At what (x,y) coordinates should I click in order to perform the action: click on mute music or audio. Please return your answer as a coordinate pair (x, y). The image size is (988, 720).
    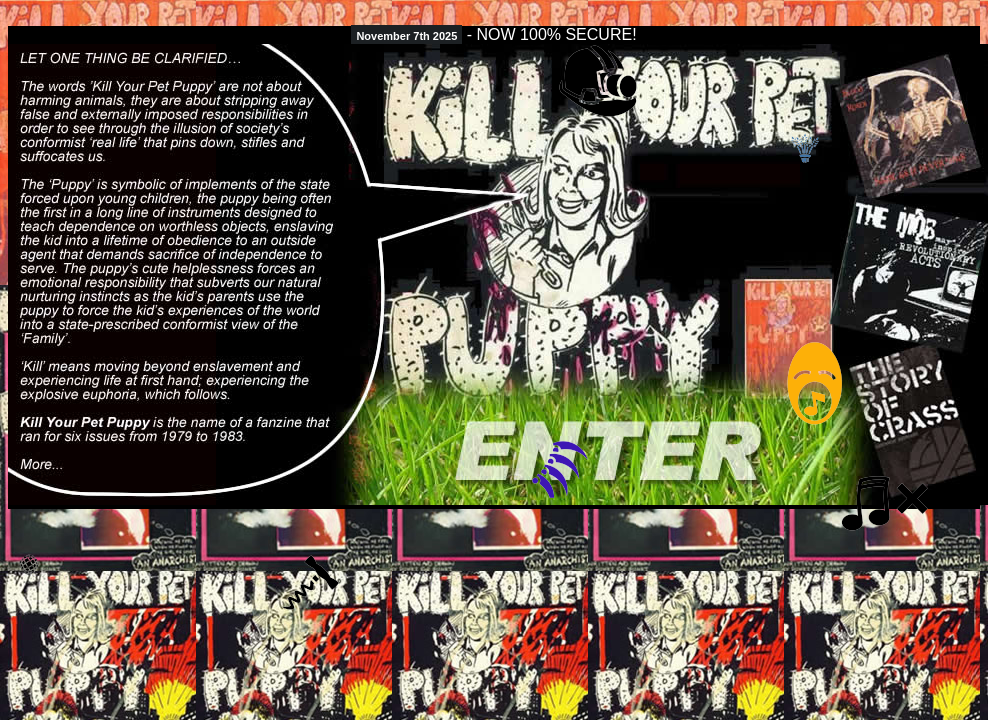
    Looking at the image, I should click on (886, 498).